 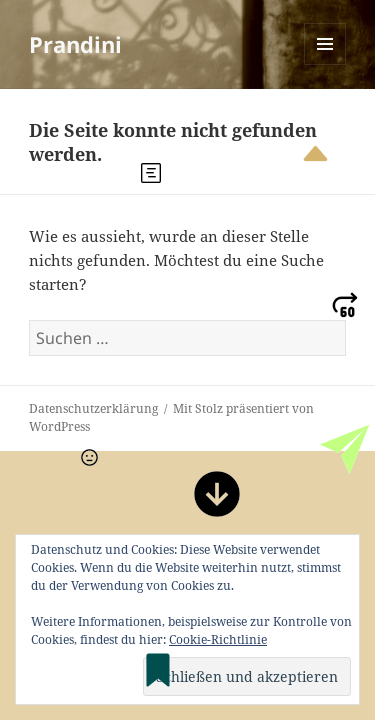 I want to click on skip forward 60 seconds, so click(x=345, y=305).